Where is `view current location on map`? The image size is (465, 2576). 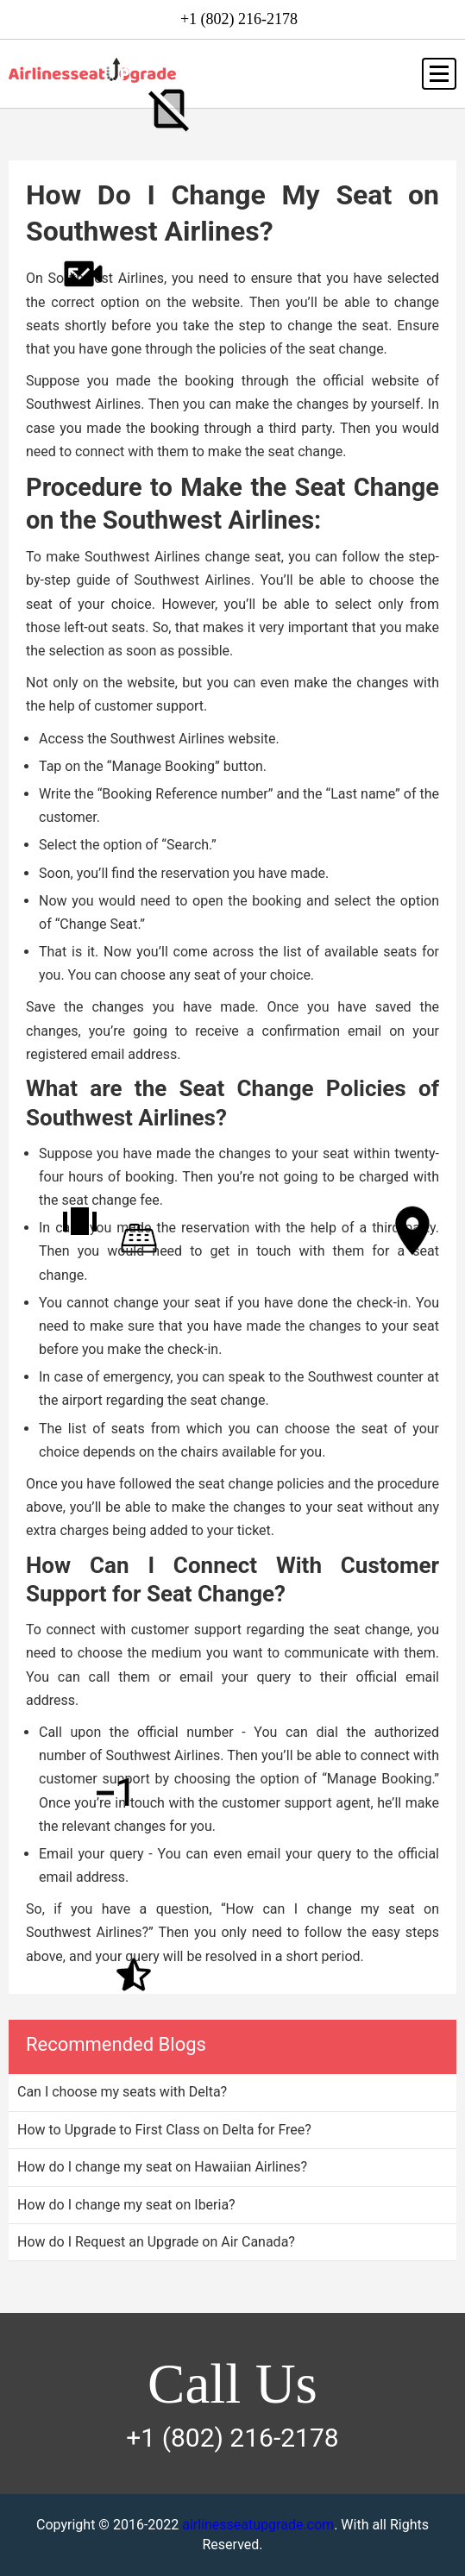 view current location on map is located at coordinates (412, 1231).